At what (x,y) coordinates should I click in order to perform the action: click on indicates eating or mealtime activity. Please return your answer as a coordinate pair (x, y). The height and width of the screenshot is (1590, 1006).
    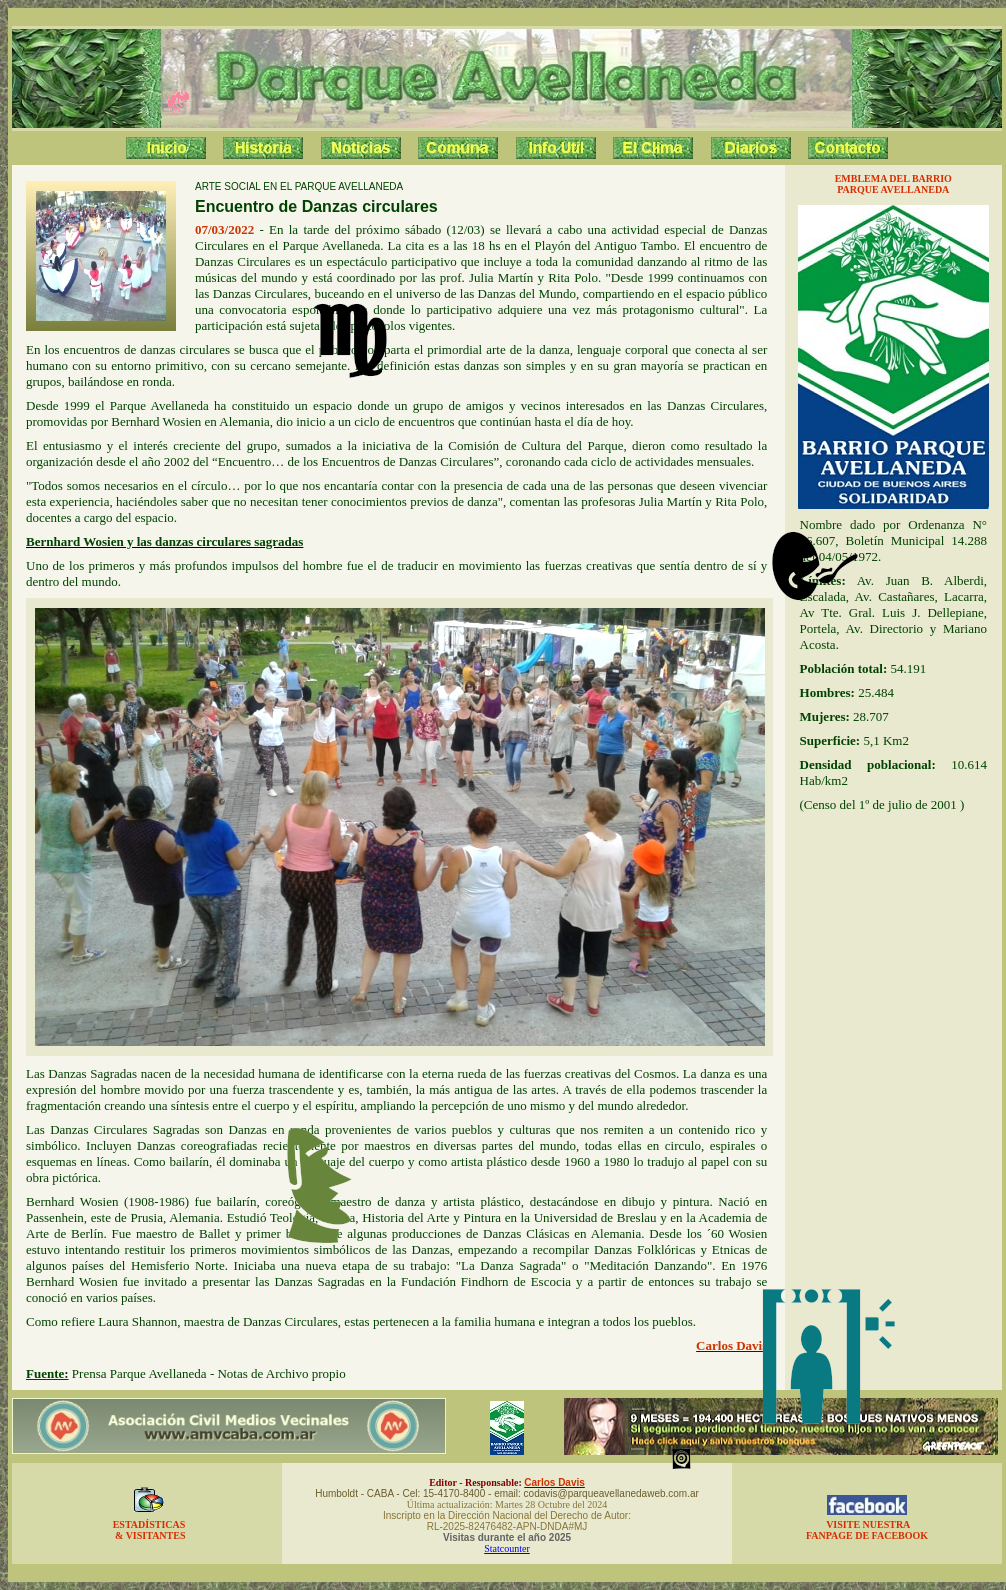
    Looking at the image, I should click on (815, 566).